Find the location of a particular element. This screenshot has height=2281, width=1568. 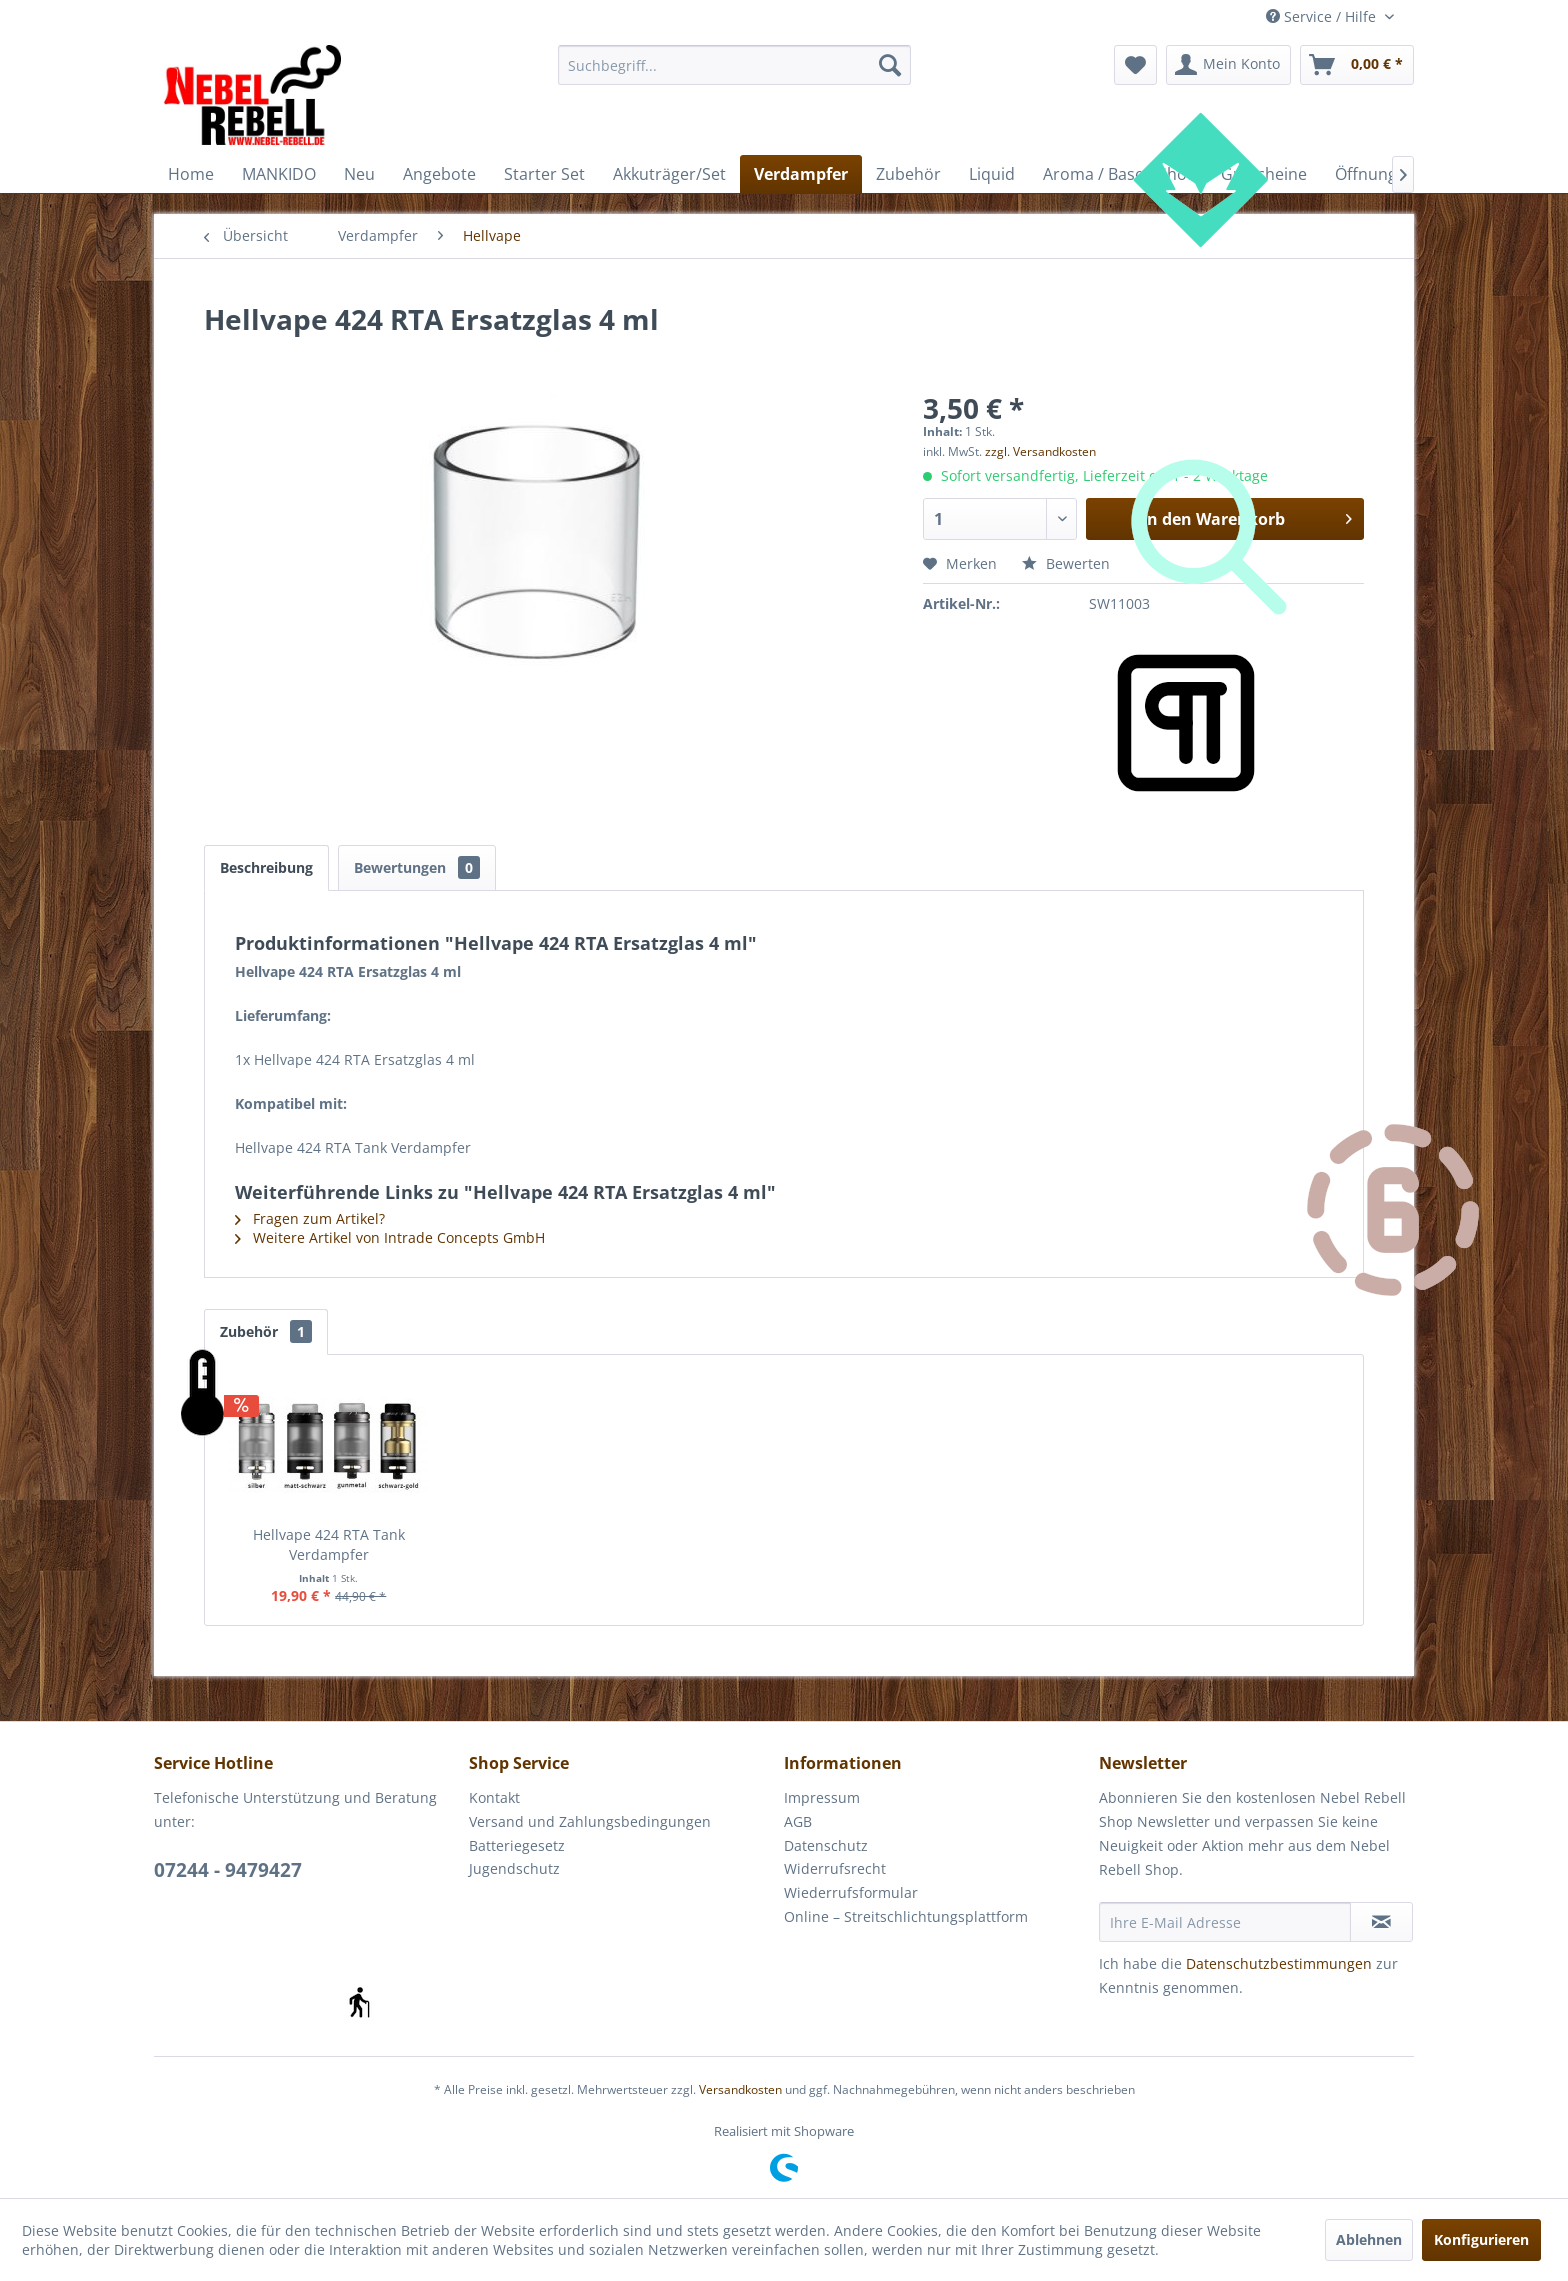

adjust temperature settings is located at coordinates (202, 1392).